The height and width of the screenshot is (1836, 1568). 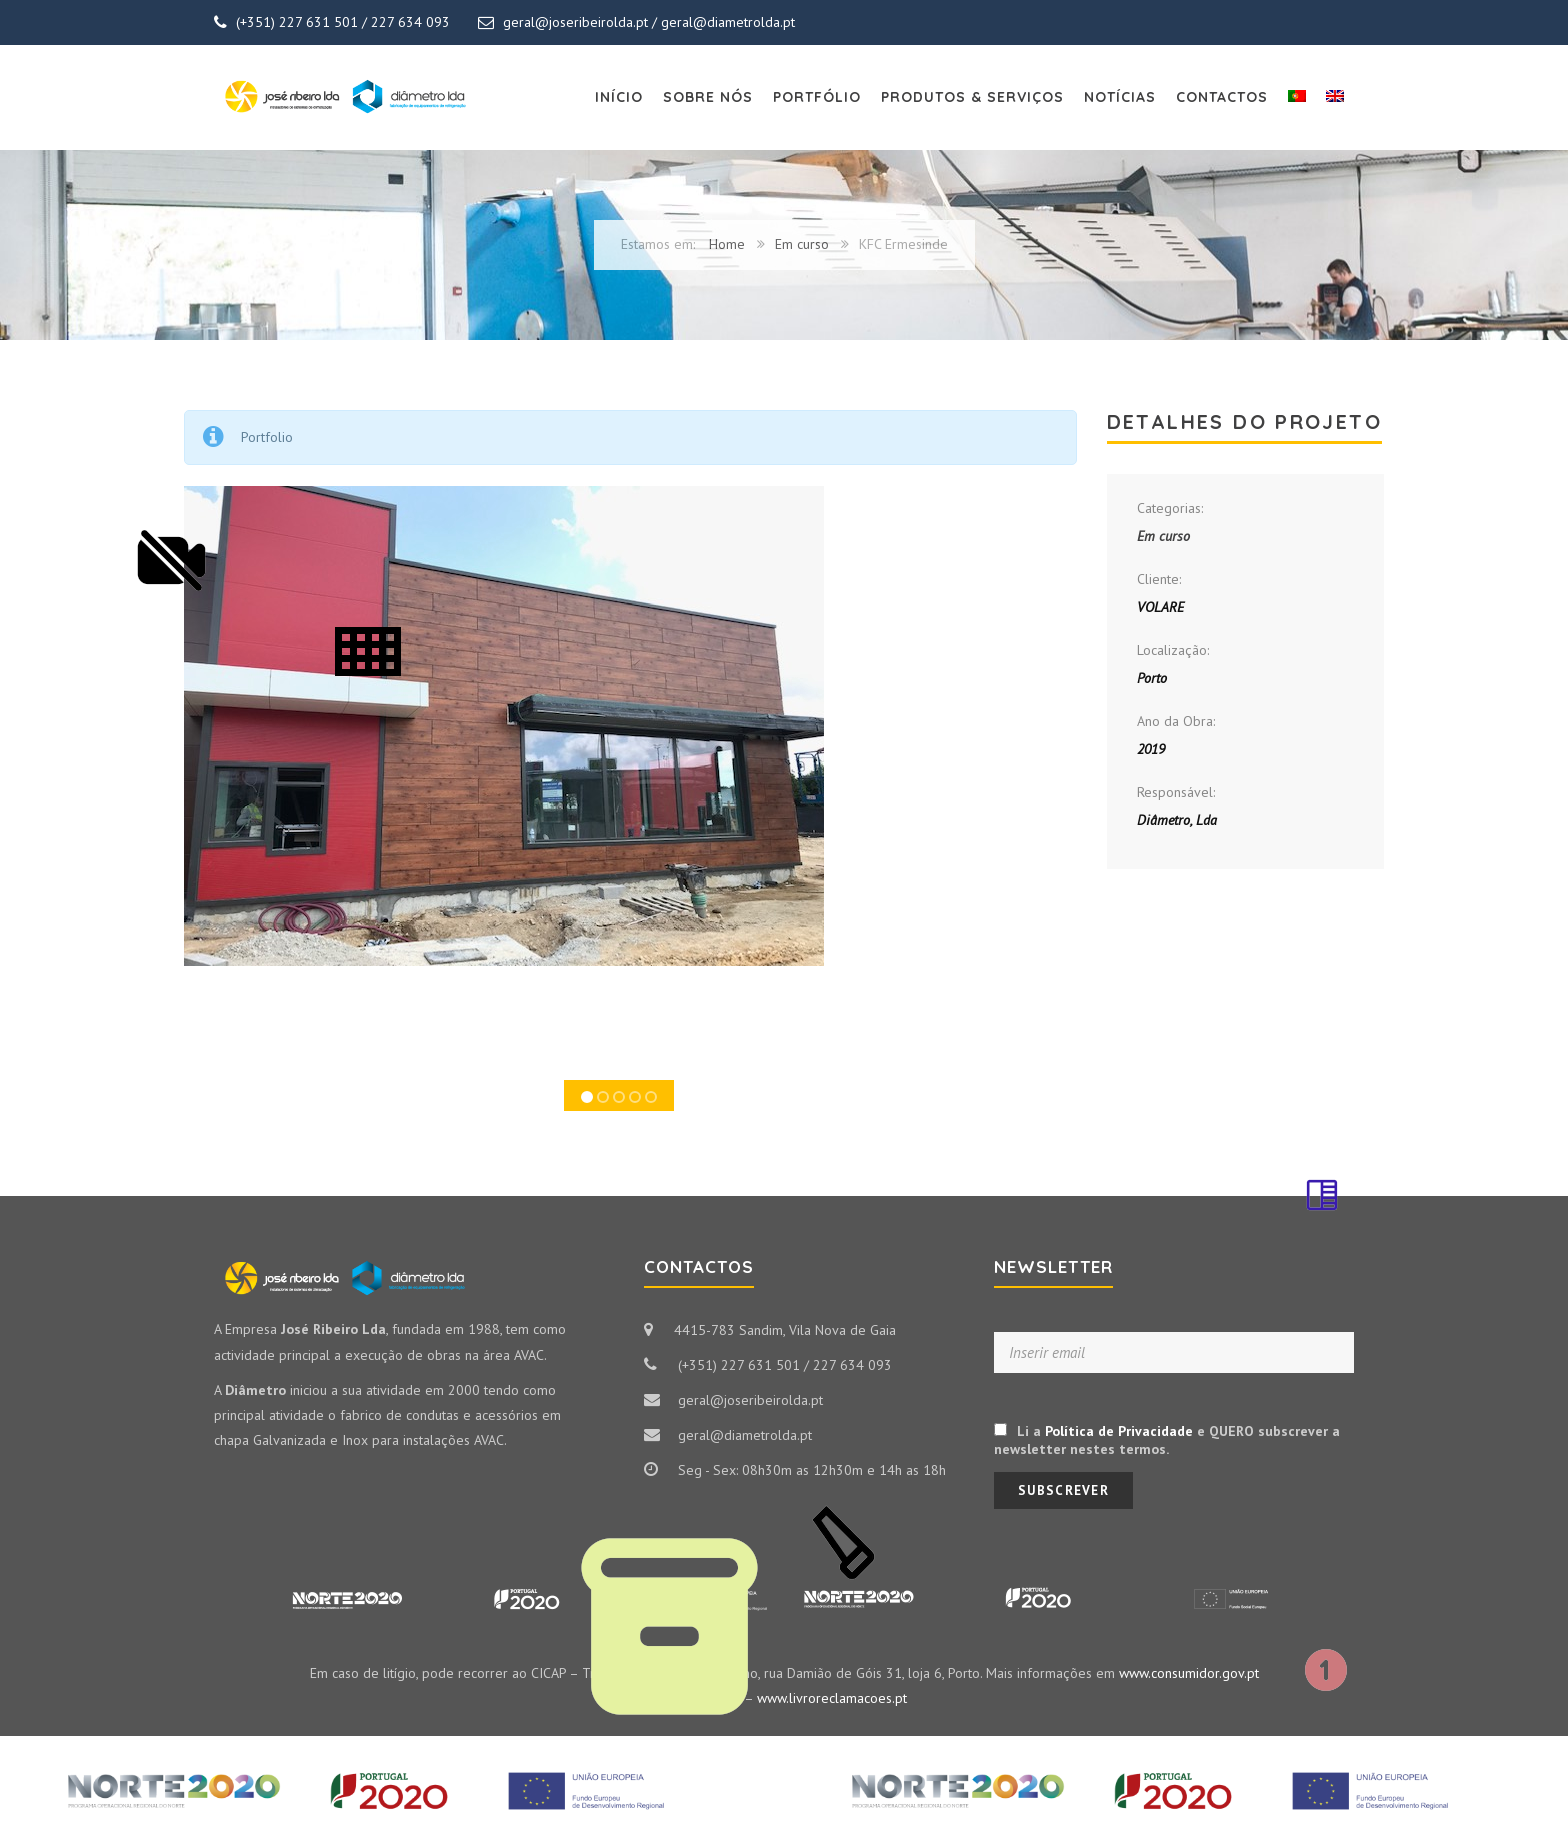 What do you see at coordinates (669, 1626) in the screenshot?
I see `archive selected items` at bounding box center [669, 1626].